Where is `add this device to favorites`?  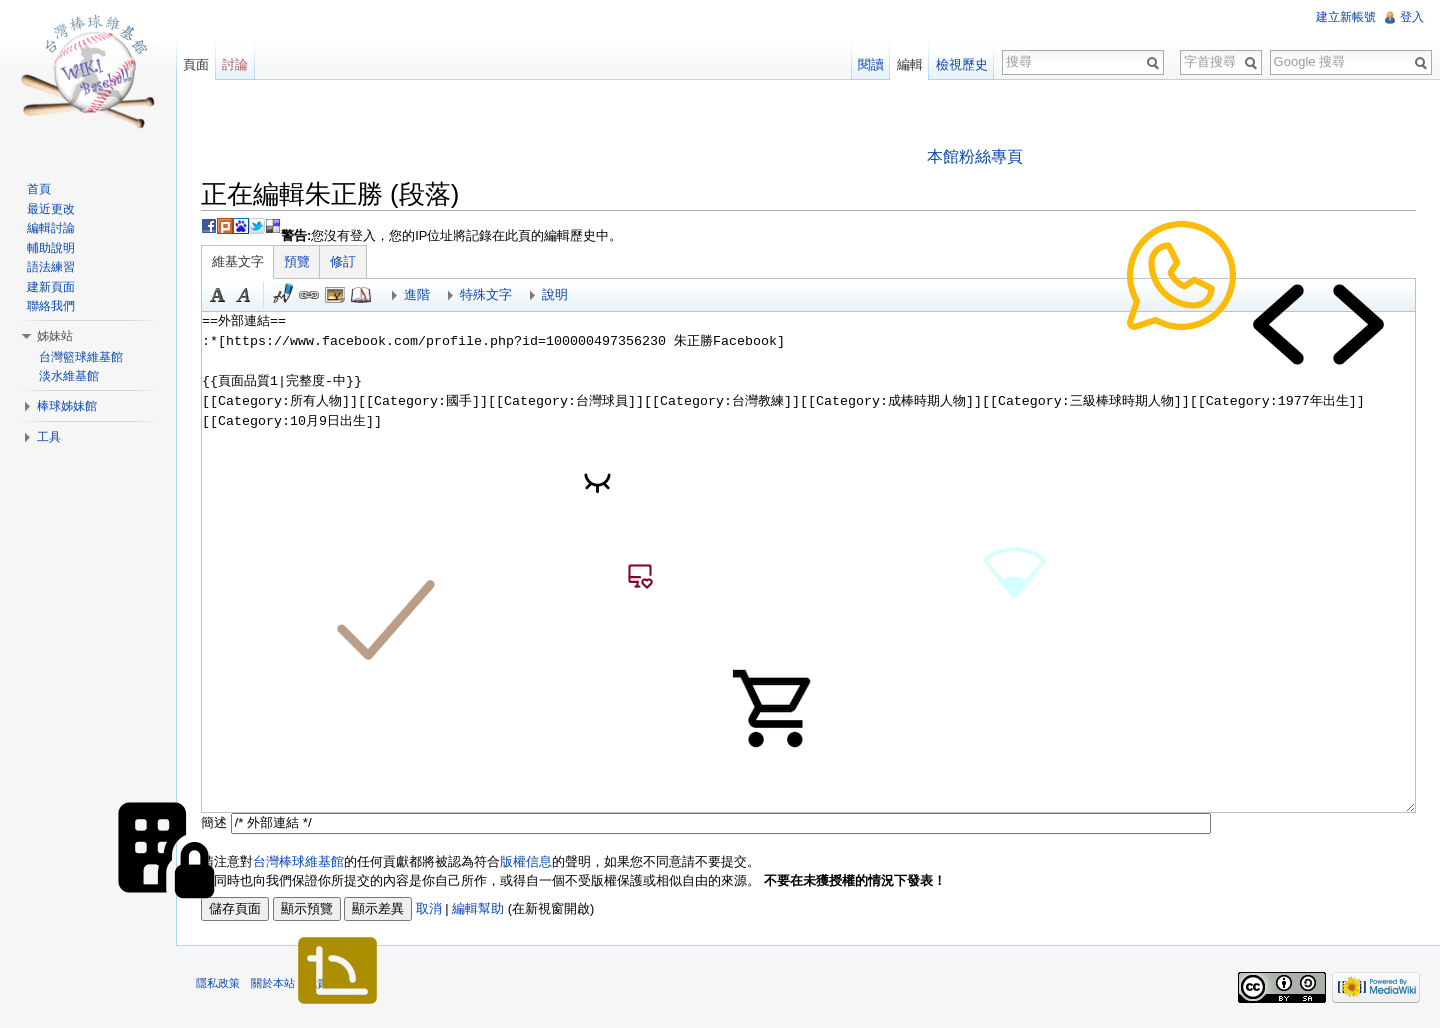
add this device to favorites is located at coordinates (640, 576).